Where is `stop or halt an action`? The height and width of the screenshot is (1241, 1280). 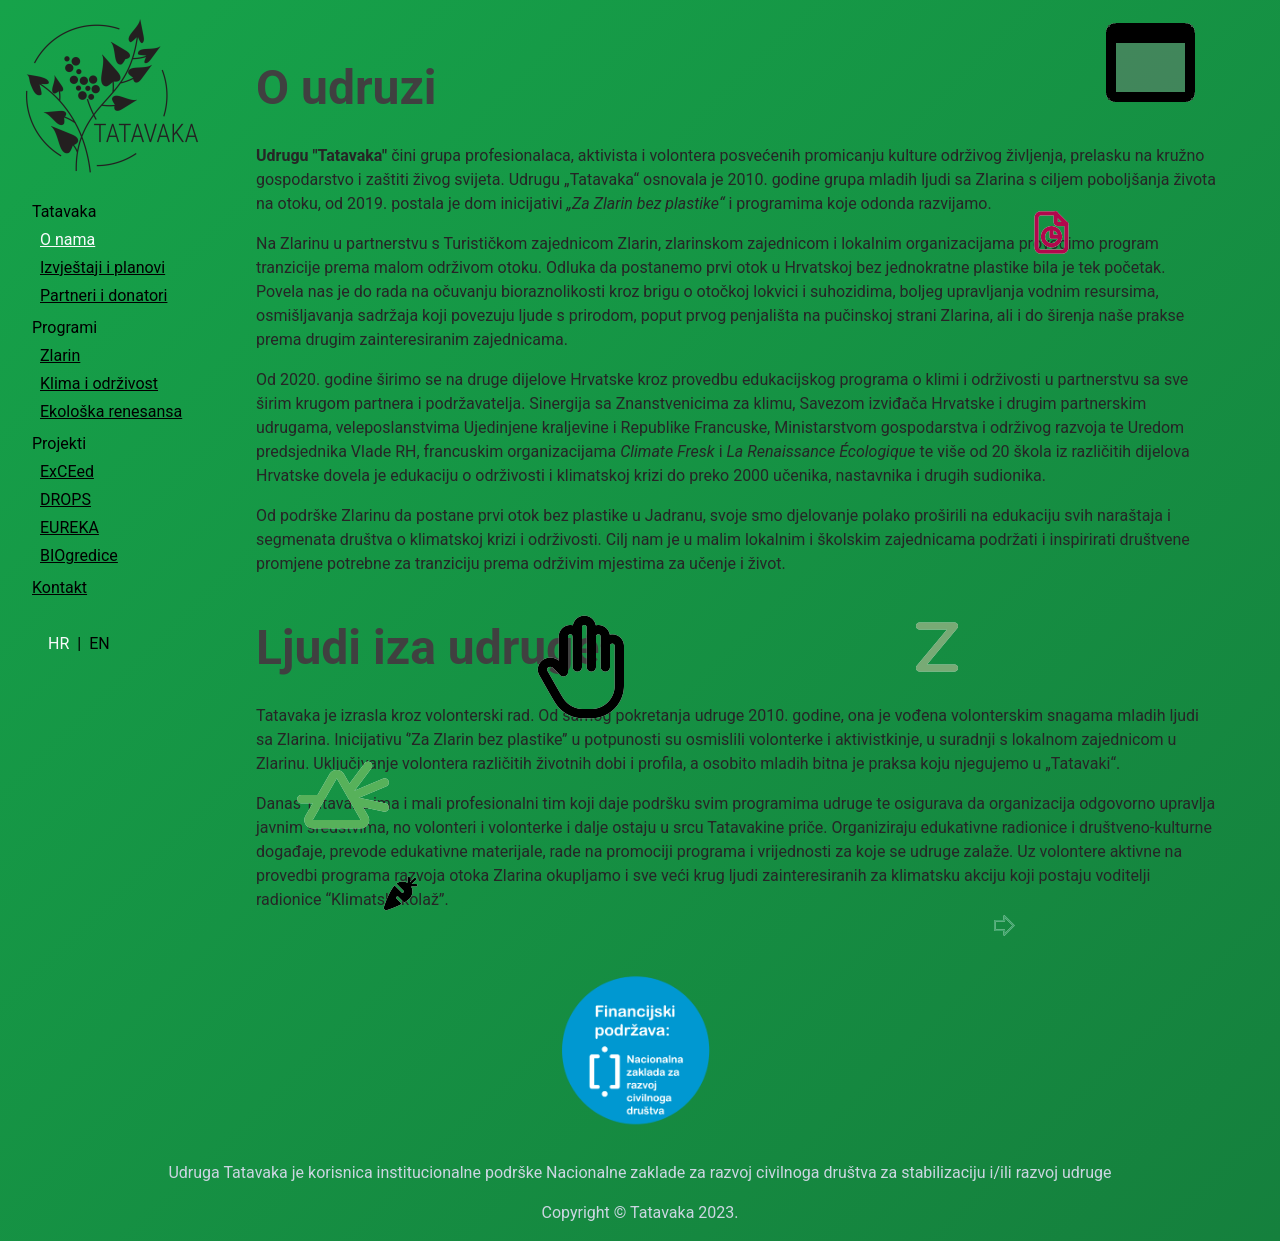
stop or halt an action is located at coordinates (582, 667).